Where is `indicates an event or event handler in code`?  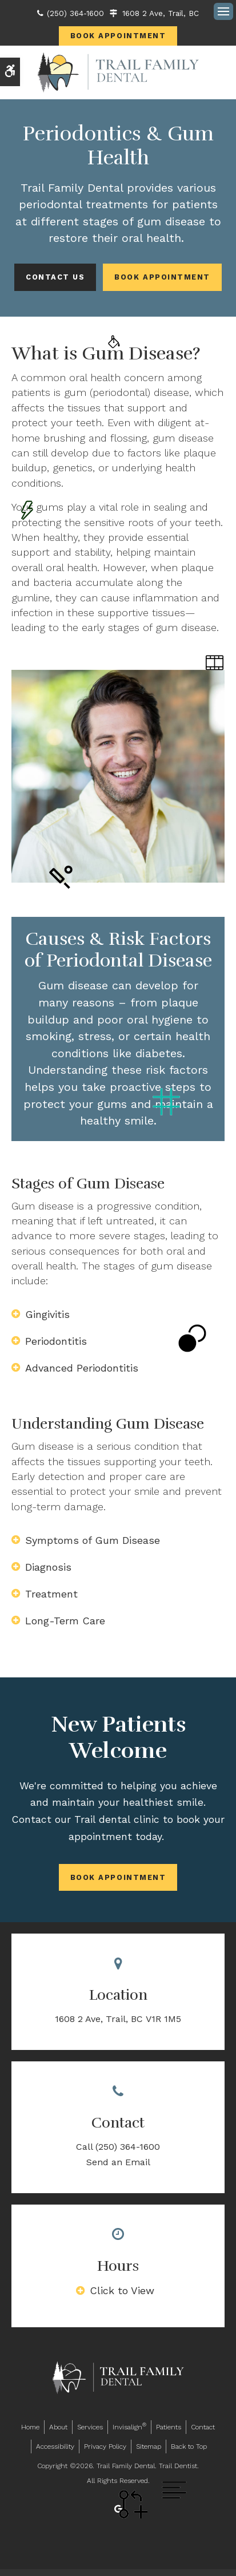
indicates an event or event handler in code is located at coordinates (26, 510).